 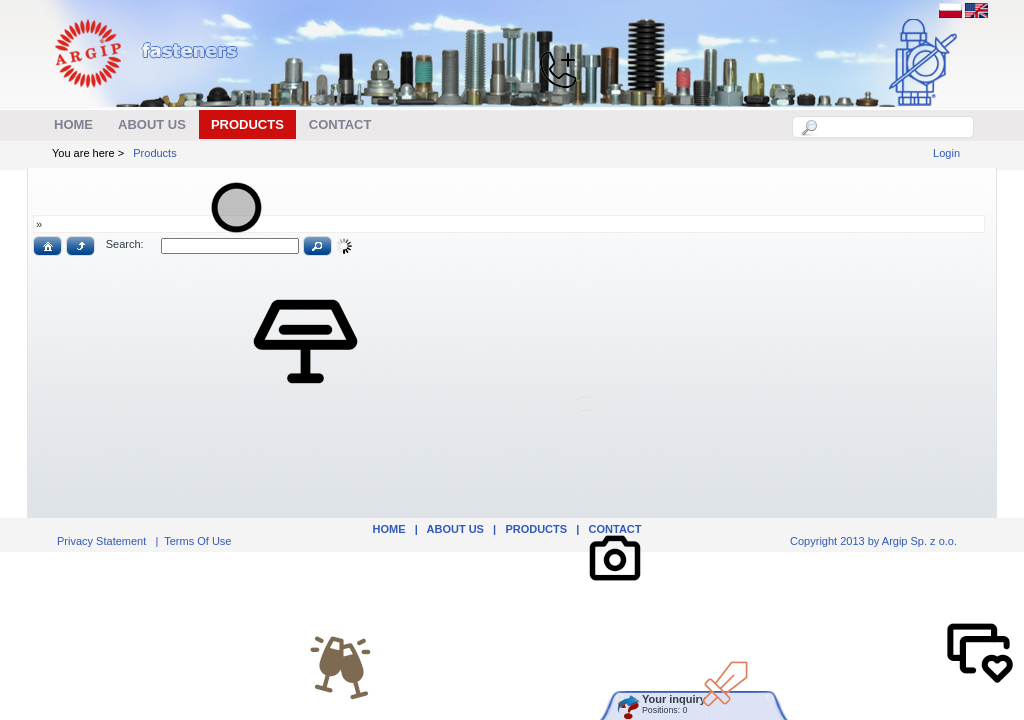 What do you see at coordinates (236, 207) in the screenshot?
I see `indicates recording is available or ready` at bounding box center [236, 207].